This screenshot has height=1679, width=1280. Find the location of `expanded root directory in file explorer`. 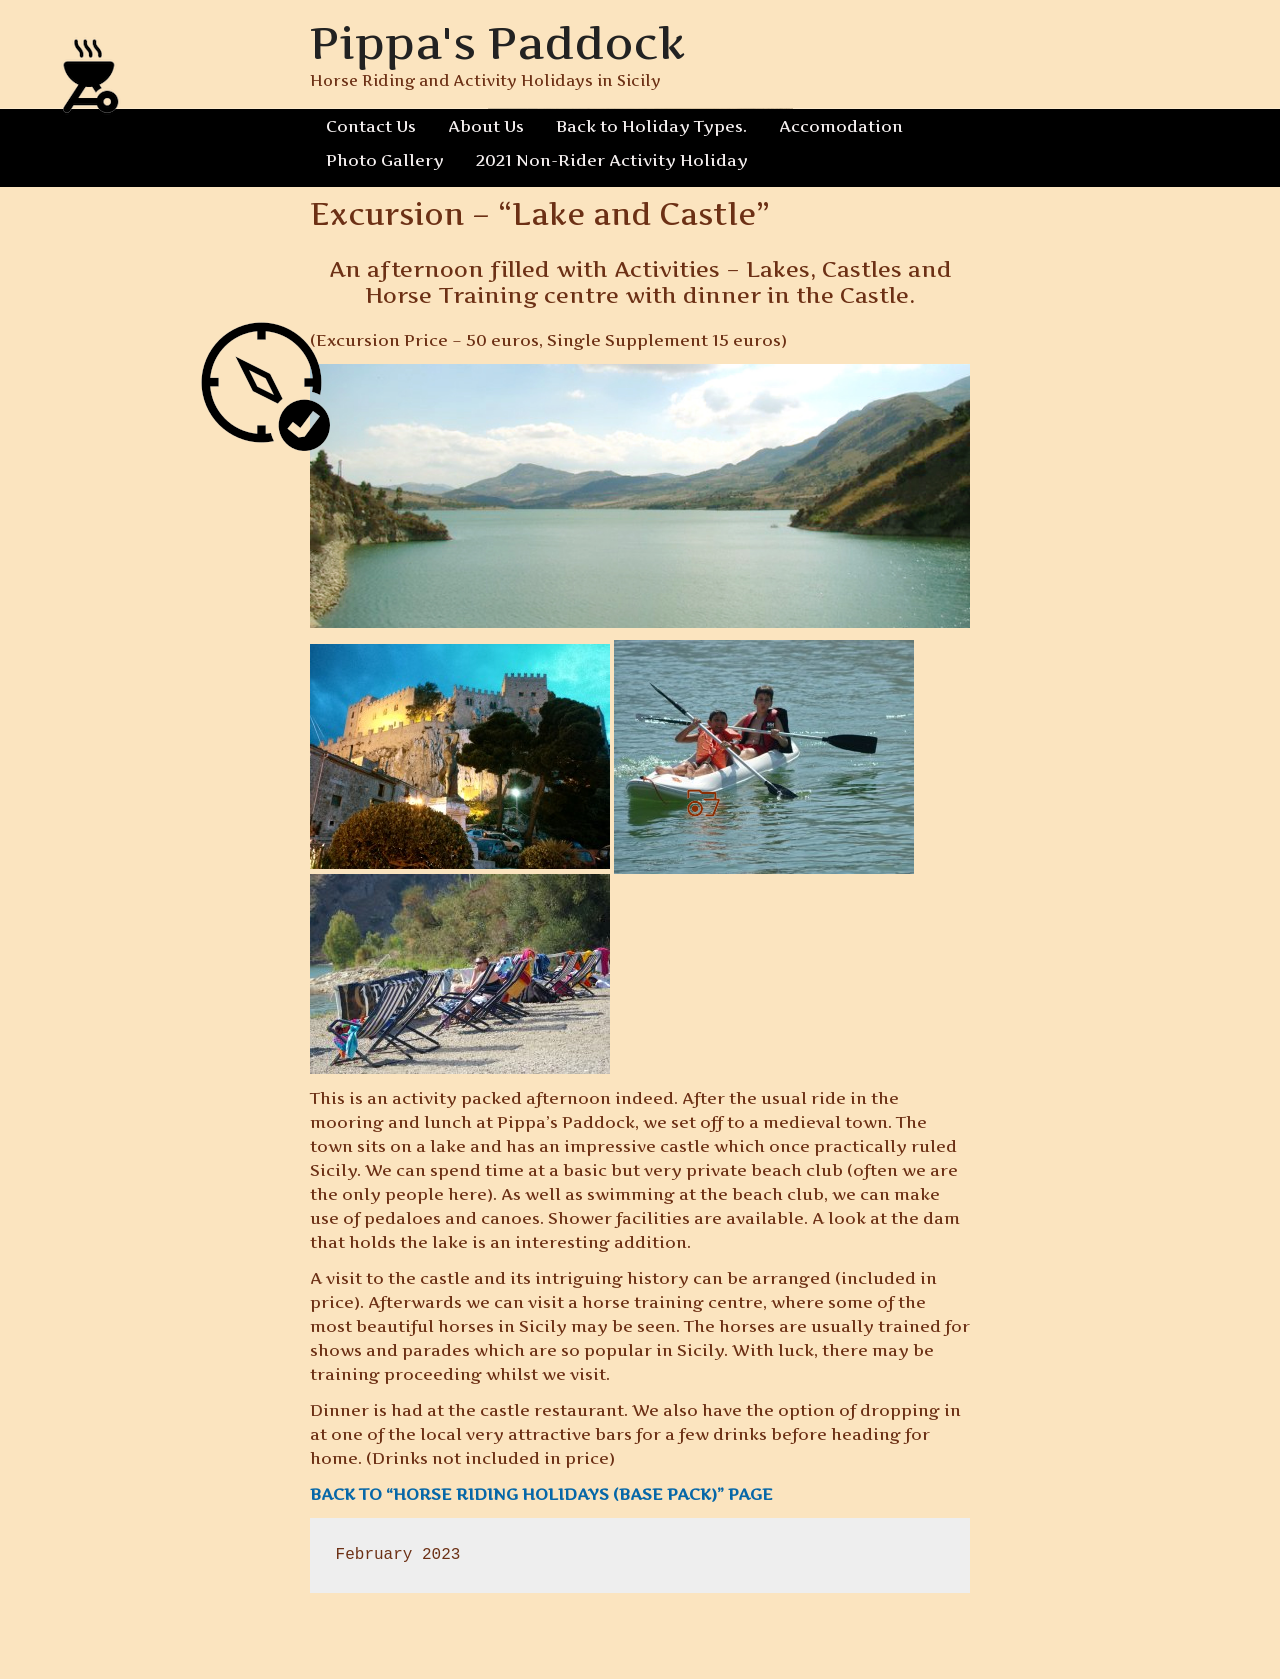

expanded root directory in file explorer is located at coordinates (703, 803).